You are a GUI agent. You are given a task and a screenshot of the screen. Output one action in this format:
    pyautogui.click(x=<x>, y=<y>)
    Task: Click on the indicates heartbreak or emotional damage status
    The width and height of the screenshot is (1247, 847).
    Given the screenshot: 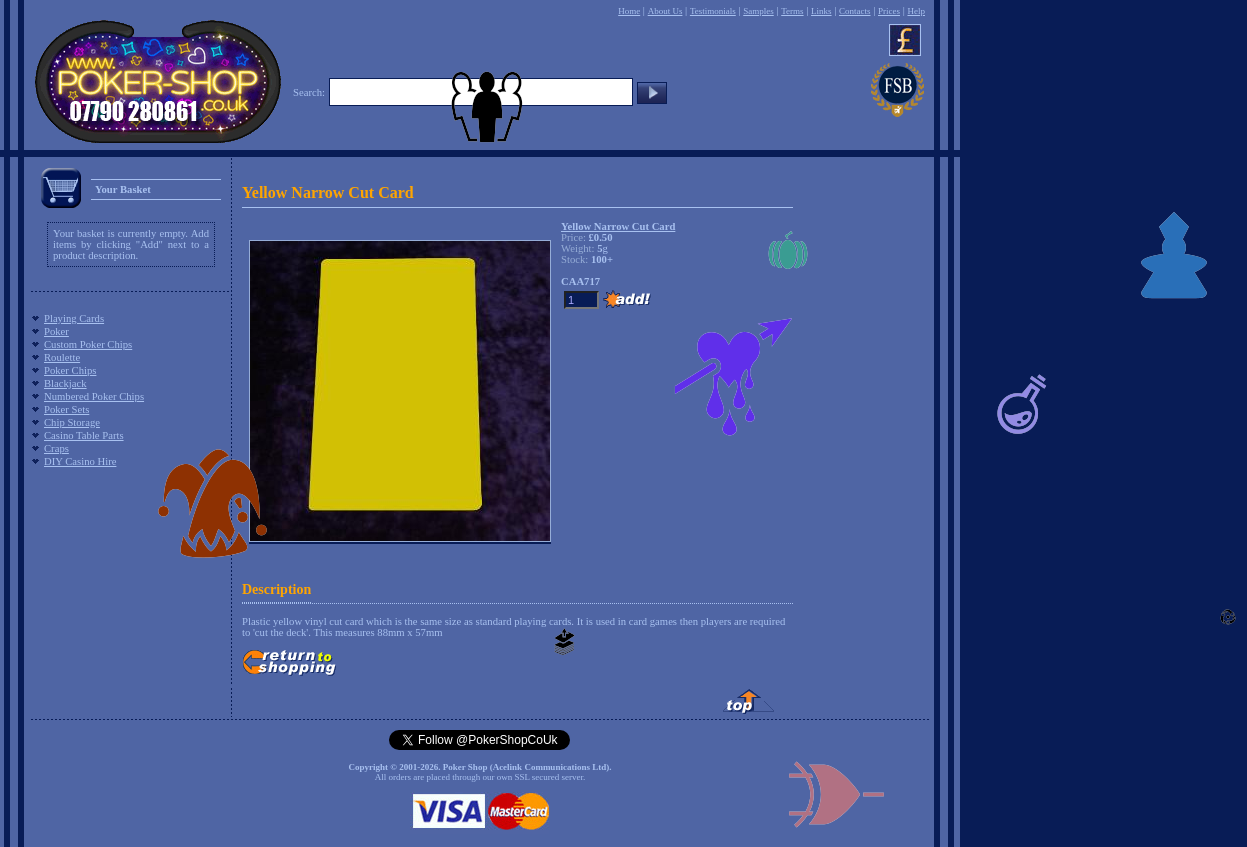 What is the action you would take?
    pyautogui.click(x=733, y=376)
    